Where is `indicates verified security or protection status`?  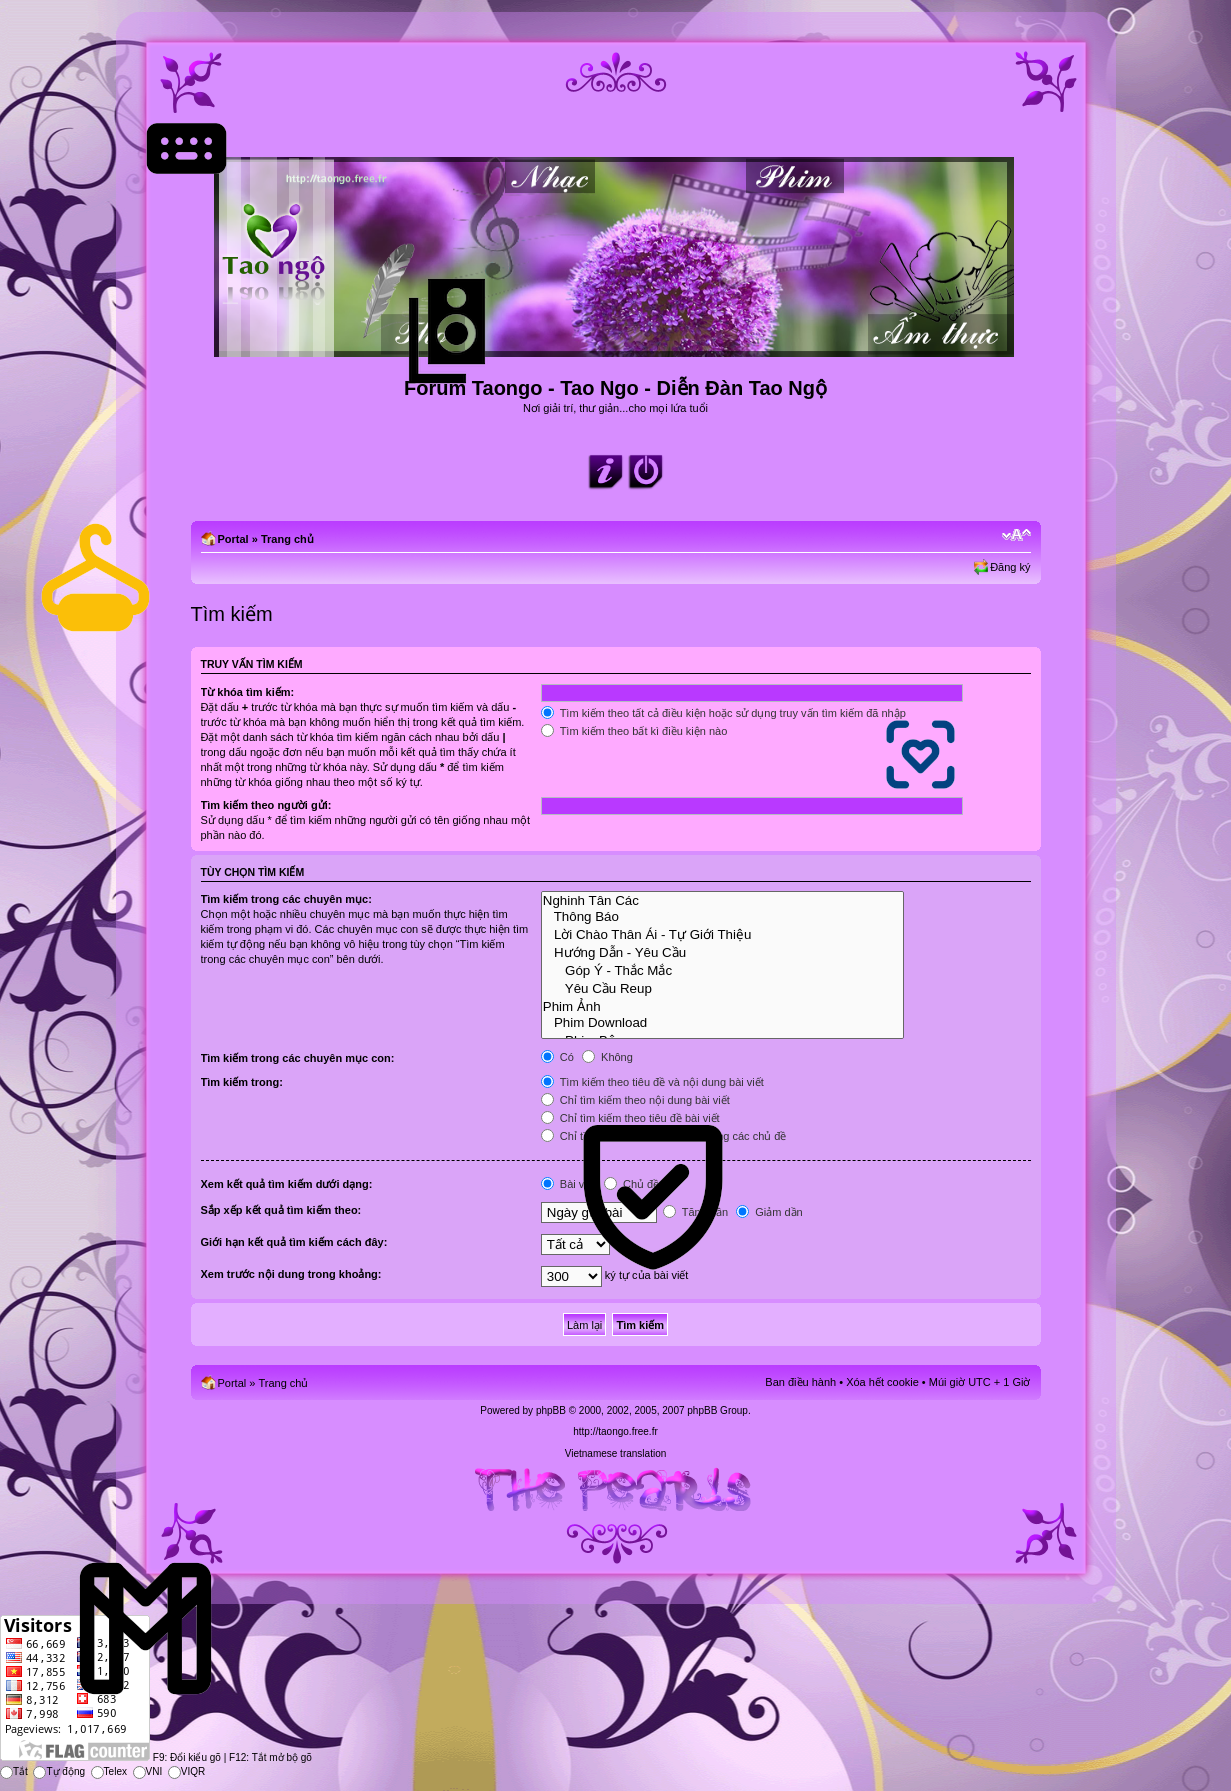 indicates verified security or protection status is located at coordinates (653, 1189).